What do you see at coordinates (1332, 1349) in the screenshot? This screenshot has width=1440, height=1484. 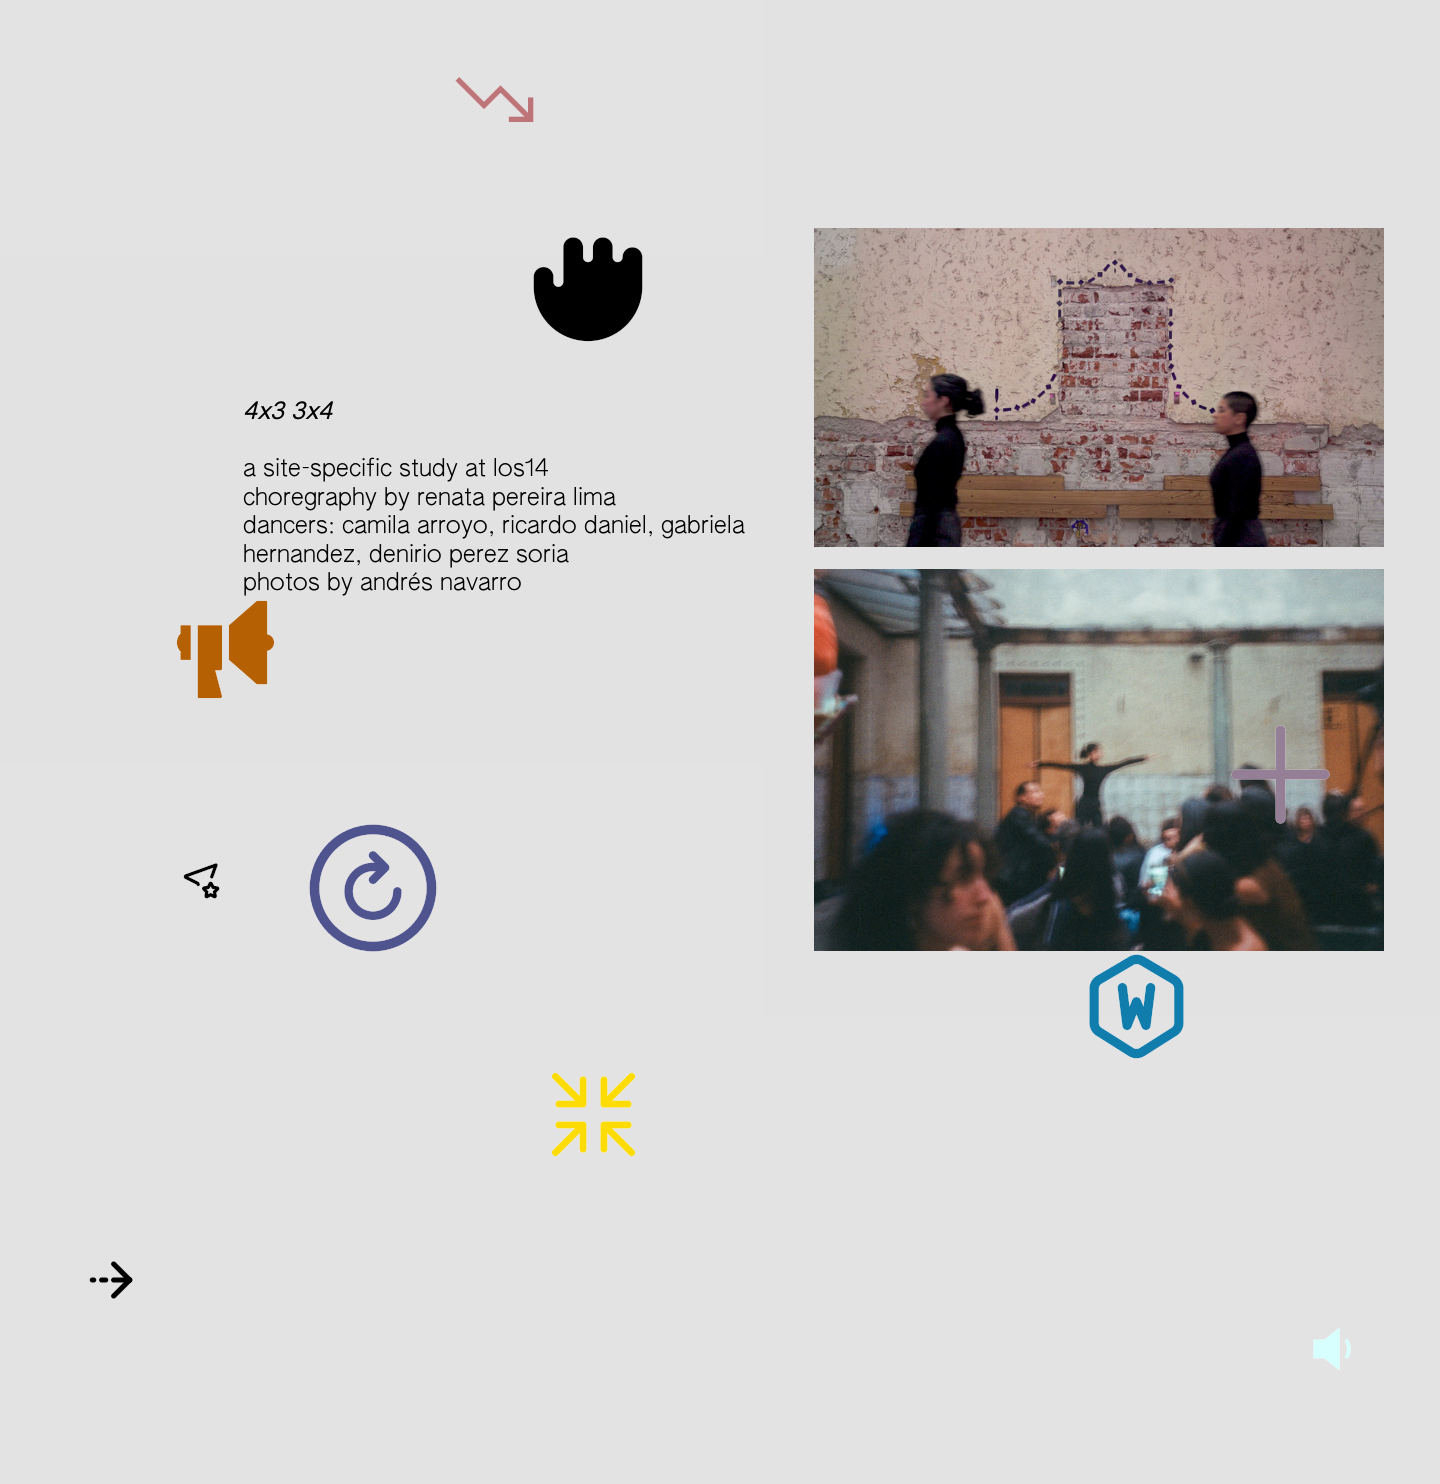 I see `adjust volume to low level` at bounding box center [1332, 1349].